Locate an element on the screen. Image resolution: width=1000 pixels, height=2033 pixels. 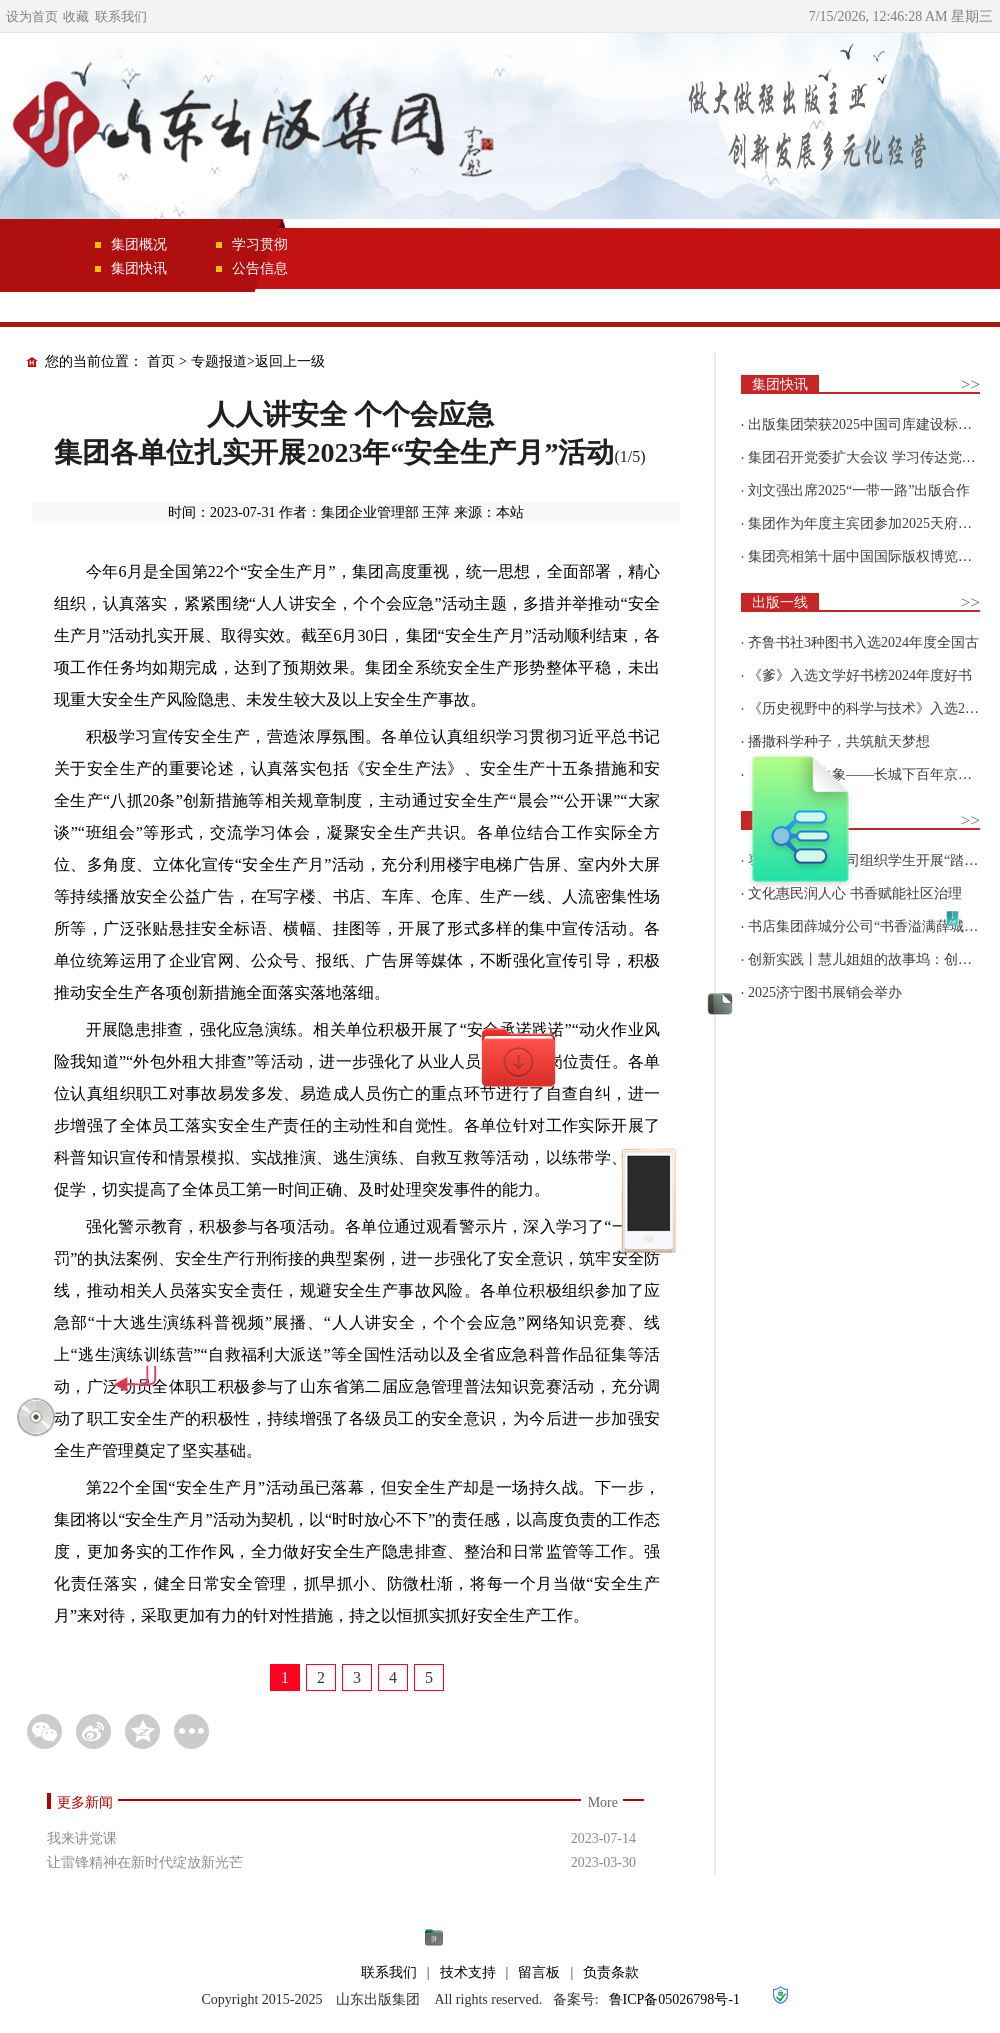
open or extract a compressed zip file is located at coordinates (952, 918).